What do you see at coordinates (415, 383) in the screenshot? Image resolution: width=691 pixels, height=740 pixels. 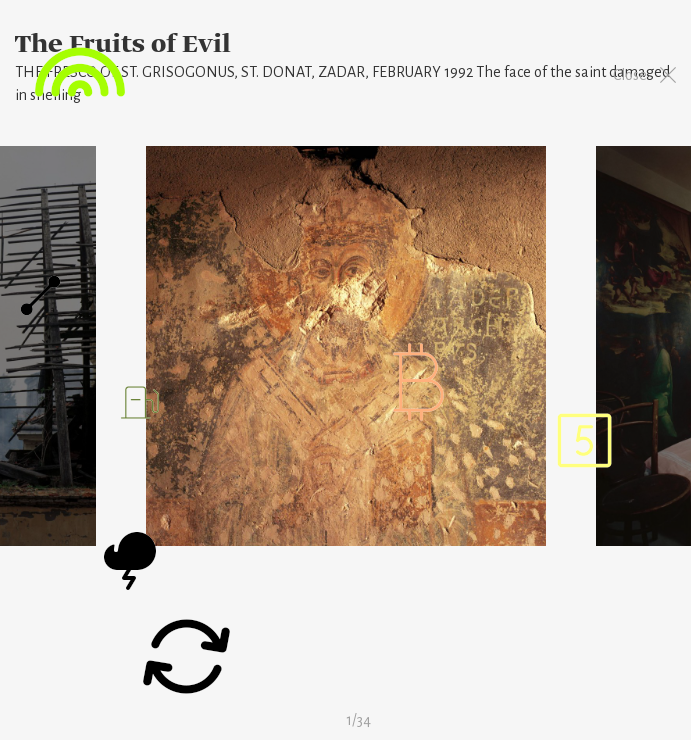 I see `view bitcoin balance or wallet` at bounding box center [415, 383].